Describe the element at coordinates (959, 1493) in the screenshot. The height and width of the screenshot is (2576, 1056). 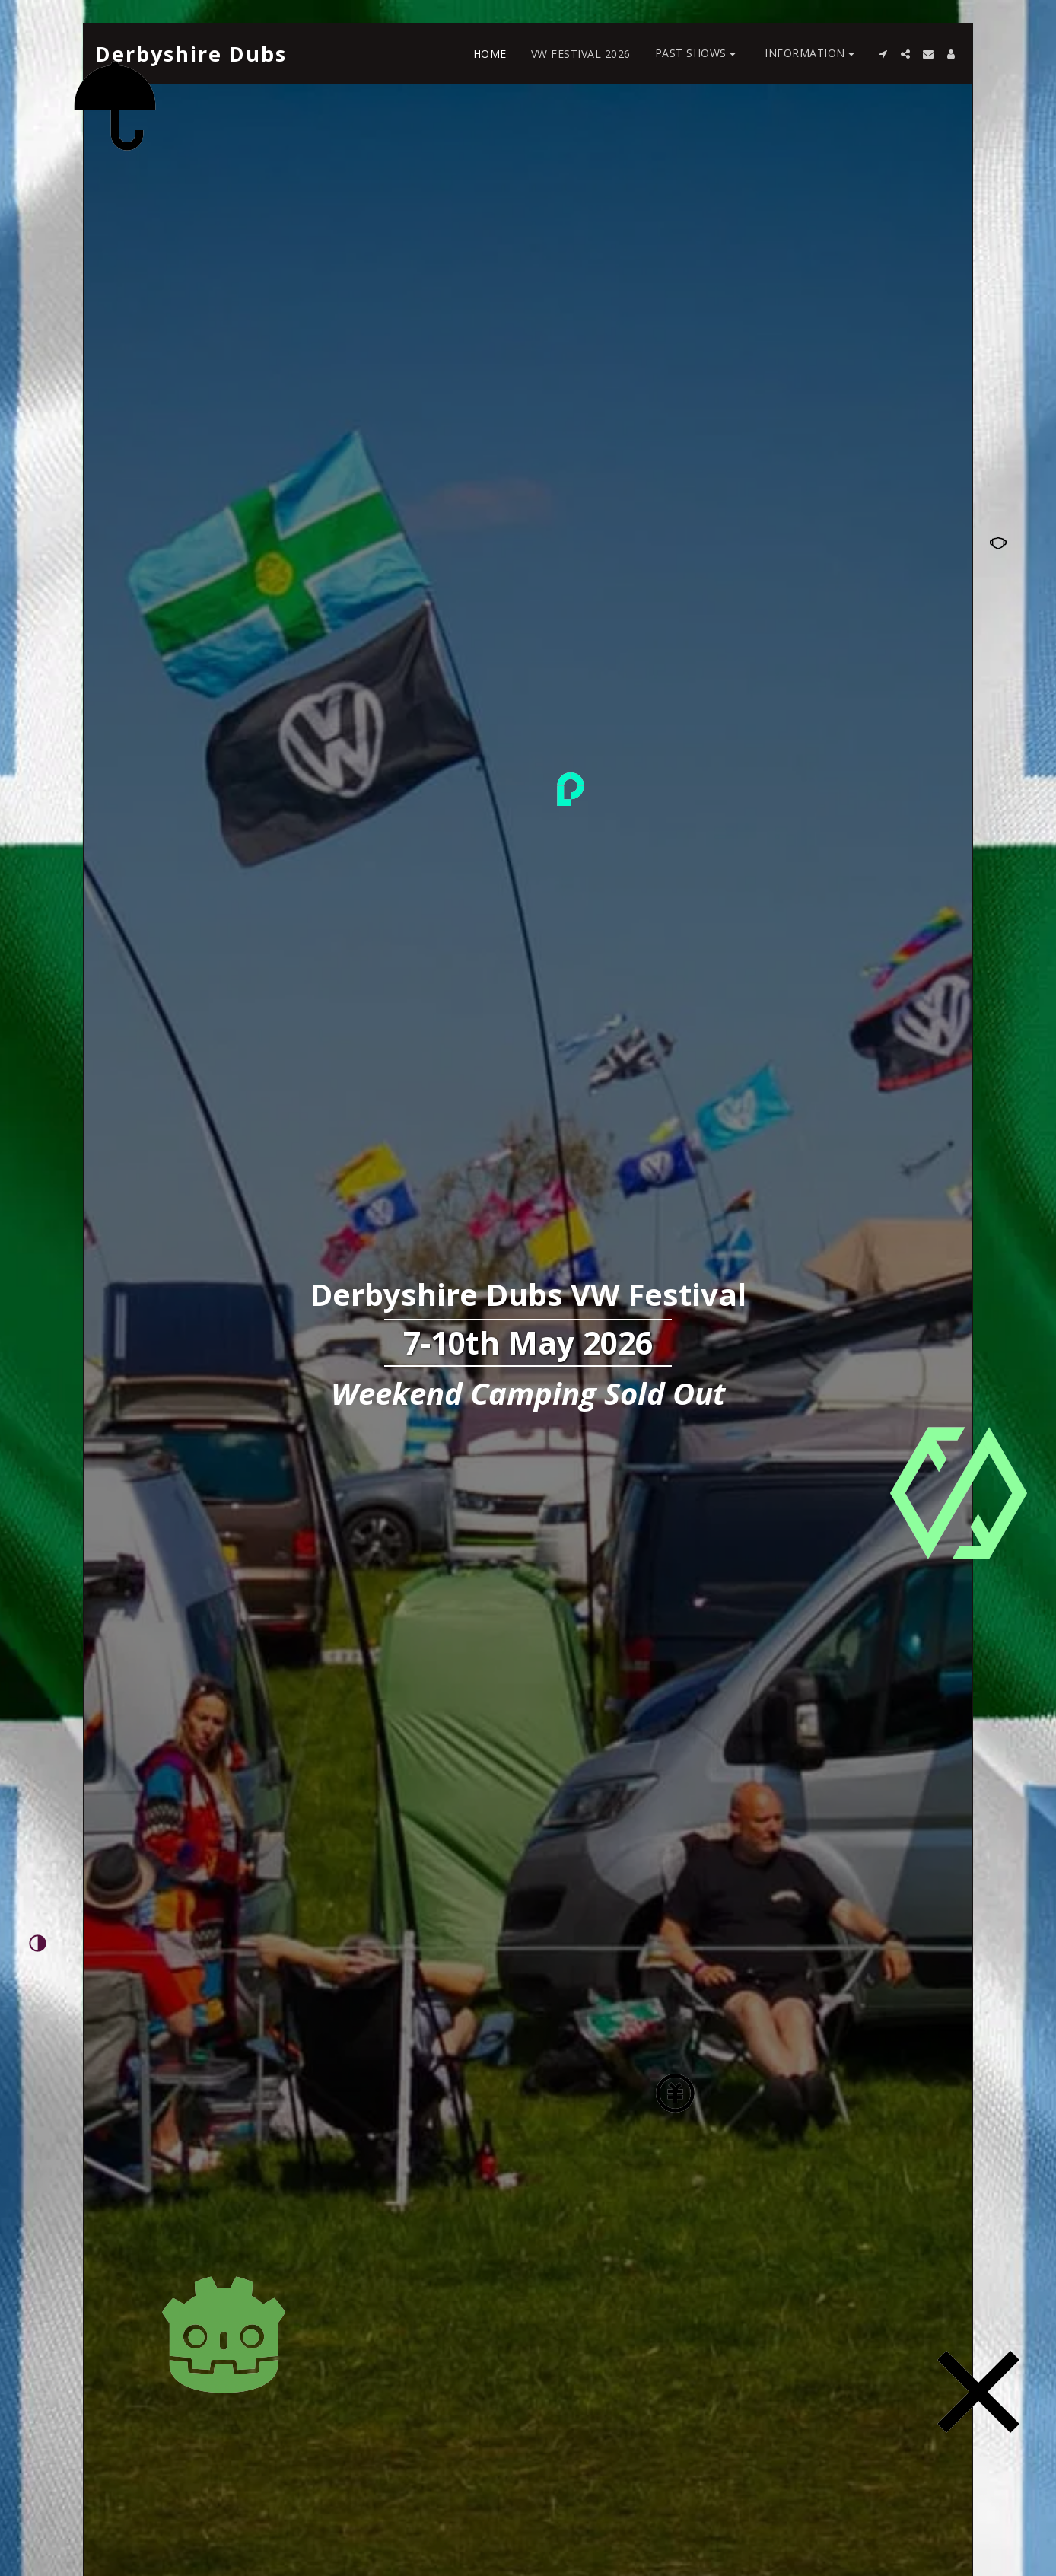
I see `xendit payment platform logo` at that location.